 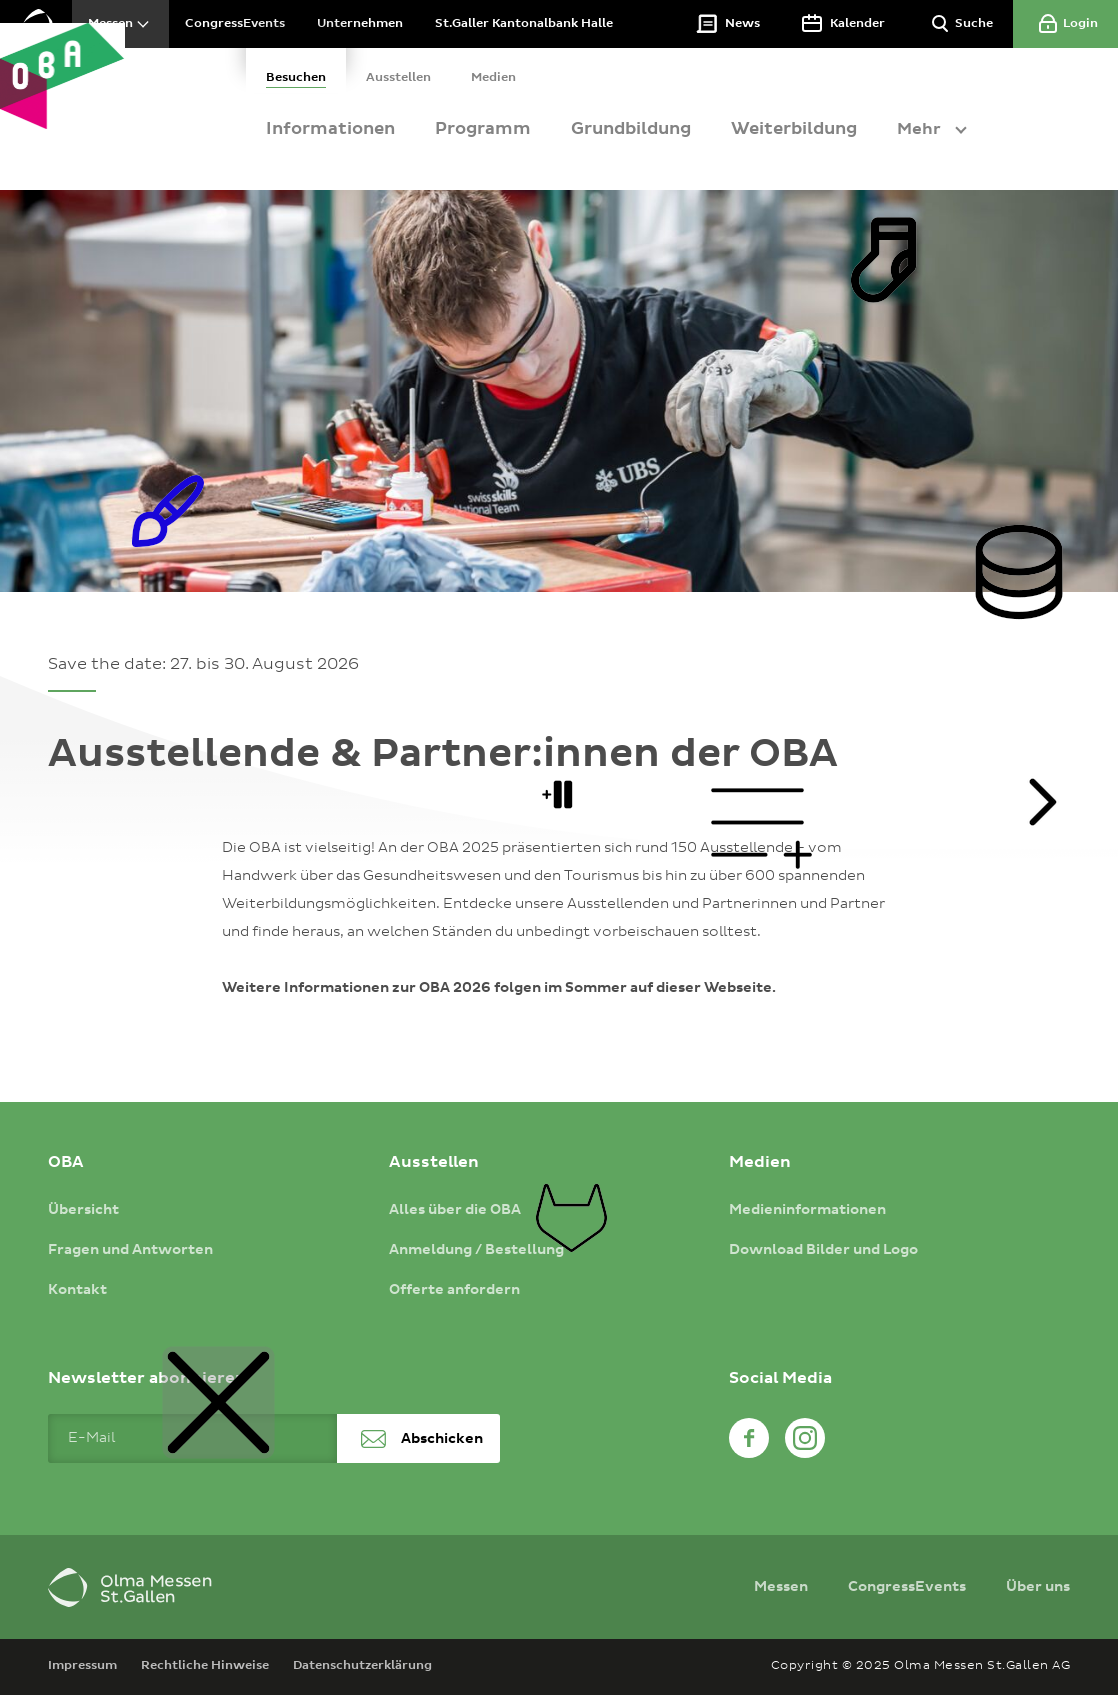 What do you see at coordinates (168, 510) in the screenshot?
I see `customize appearance or theme settings` at bounding box center [168, 510].